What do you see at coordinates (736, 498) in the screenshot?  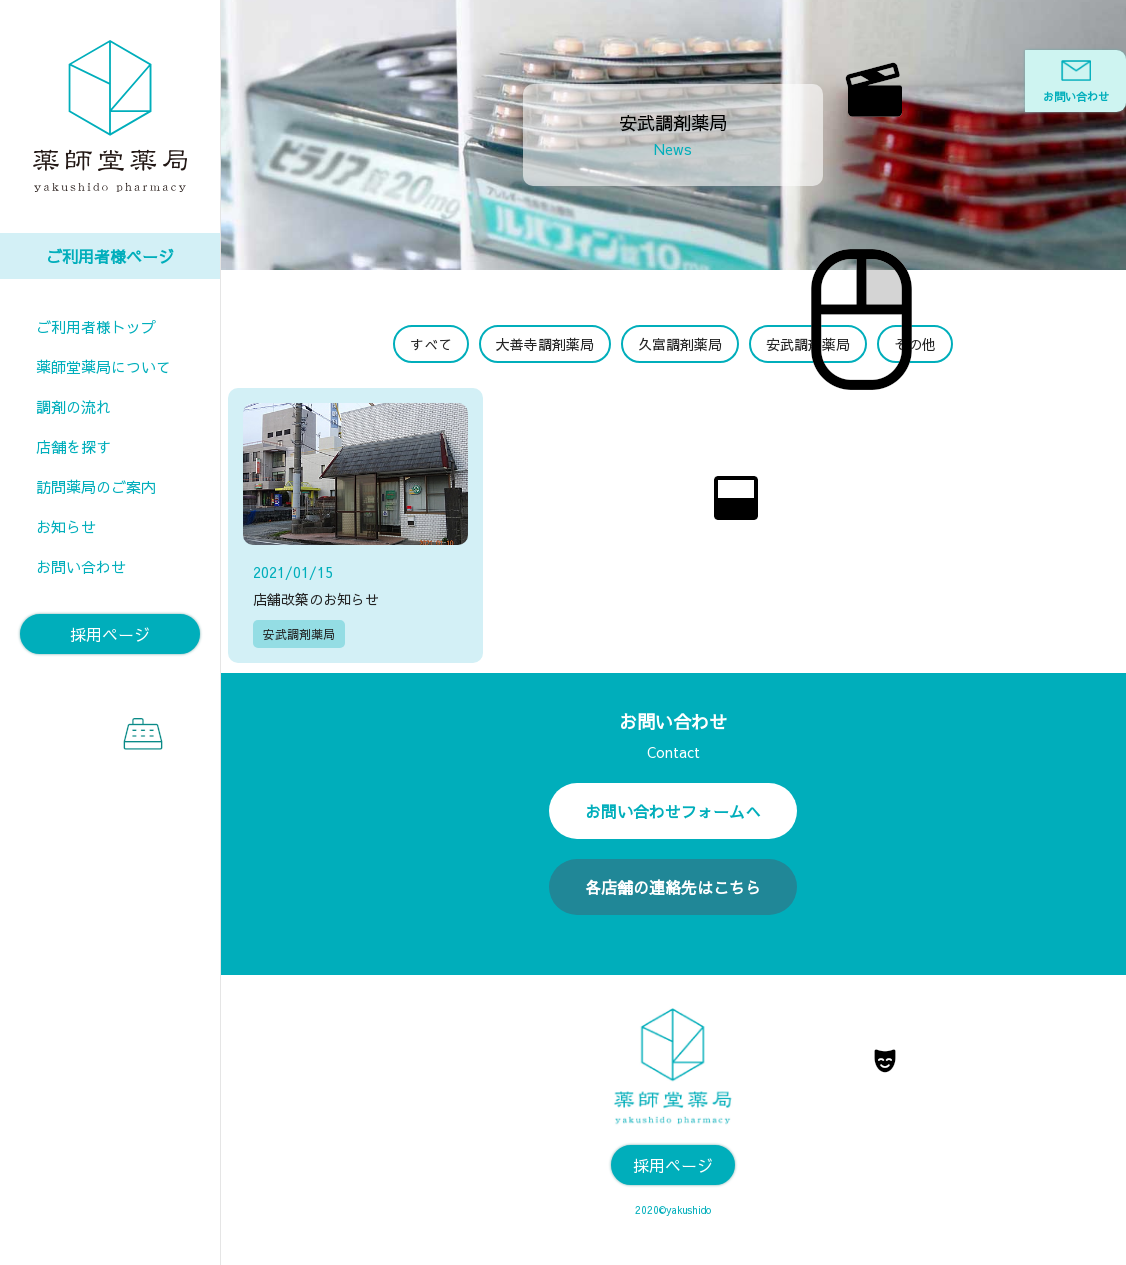 I see `toggle bottom panel visibility` at bounding box center [736, 498].